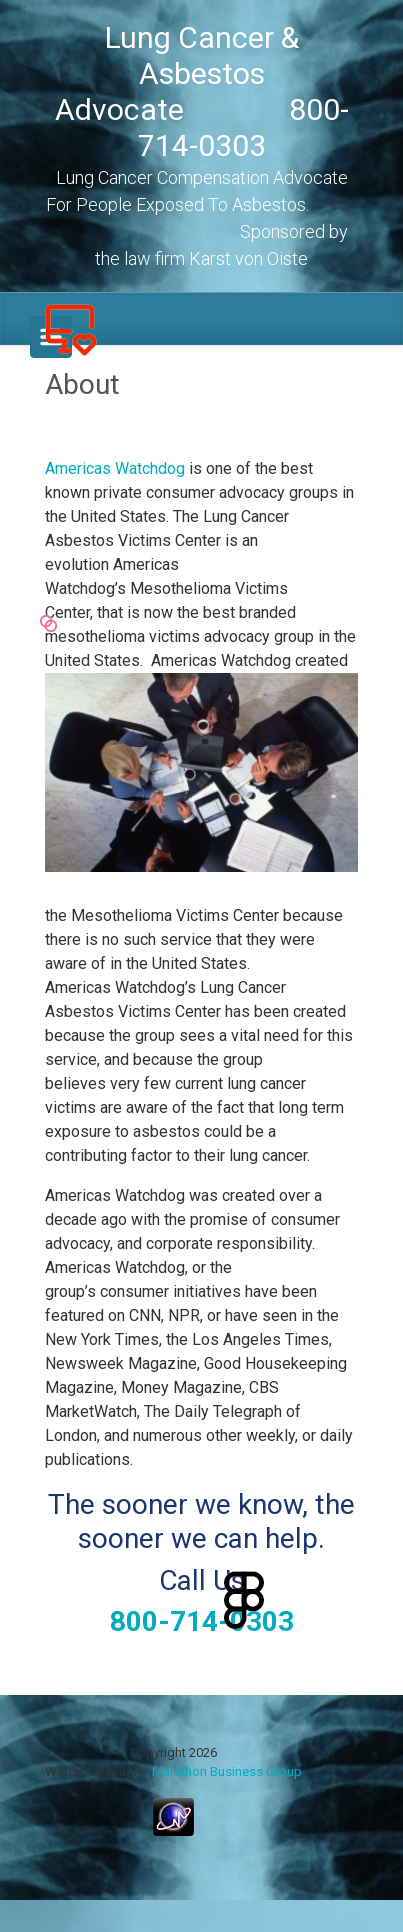 The width and height of the screenshot is (403, 1932). What do you see at coordinates (48, 623) in the screenshot?
I see `view venn diagram or comparison chart` at bounding box center [48, 623].